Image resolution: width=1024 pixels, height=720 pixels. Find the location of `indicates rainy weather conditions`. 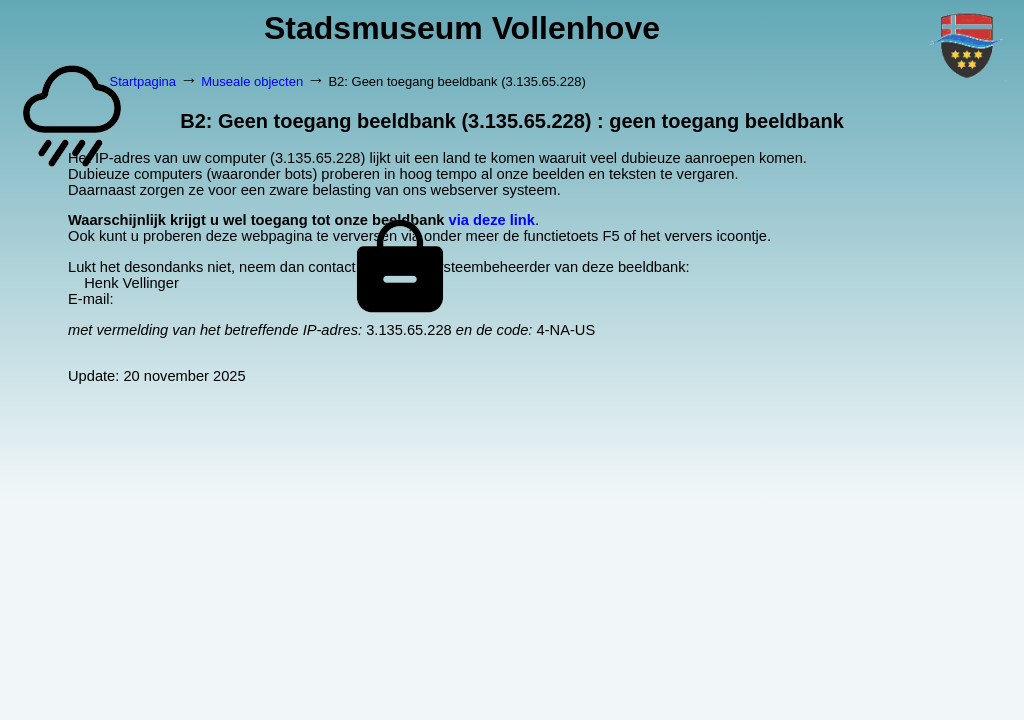

indicates rainy weather conditions is located at coordinates (72, 116).